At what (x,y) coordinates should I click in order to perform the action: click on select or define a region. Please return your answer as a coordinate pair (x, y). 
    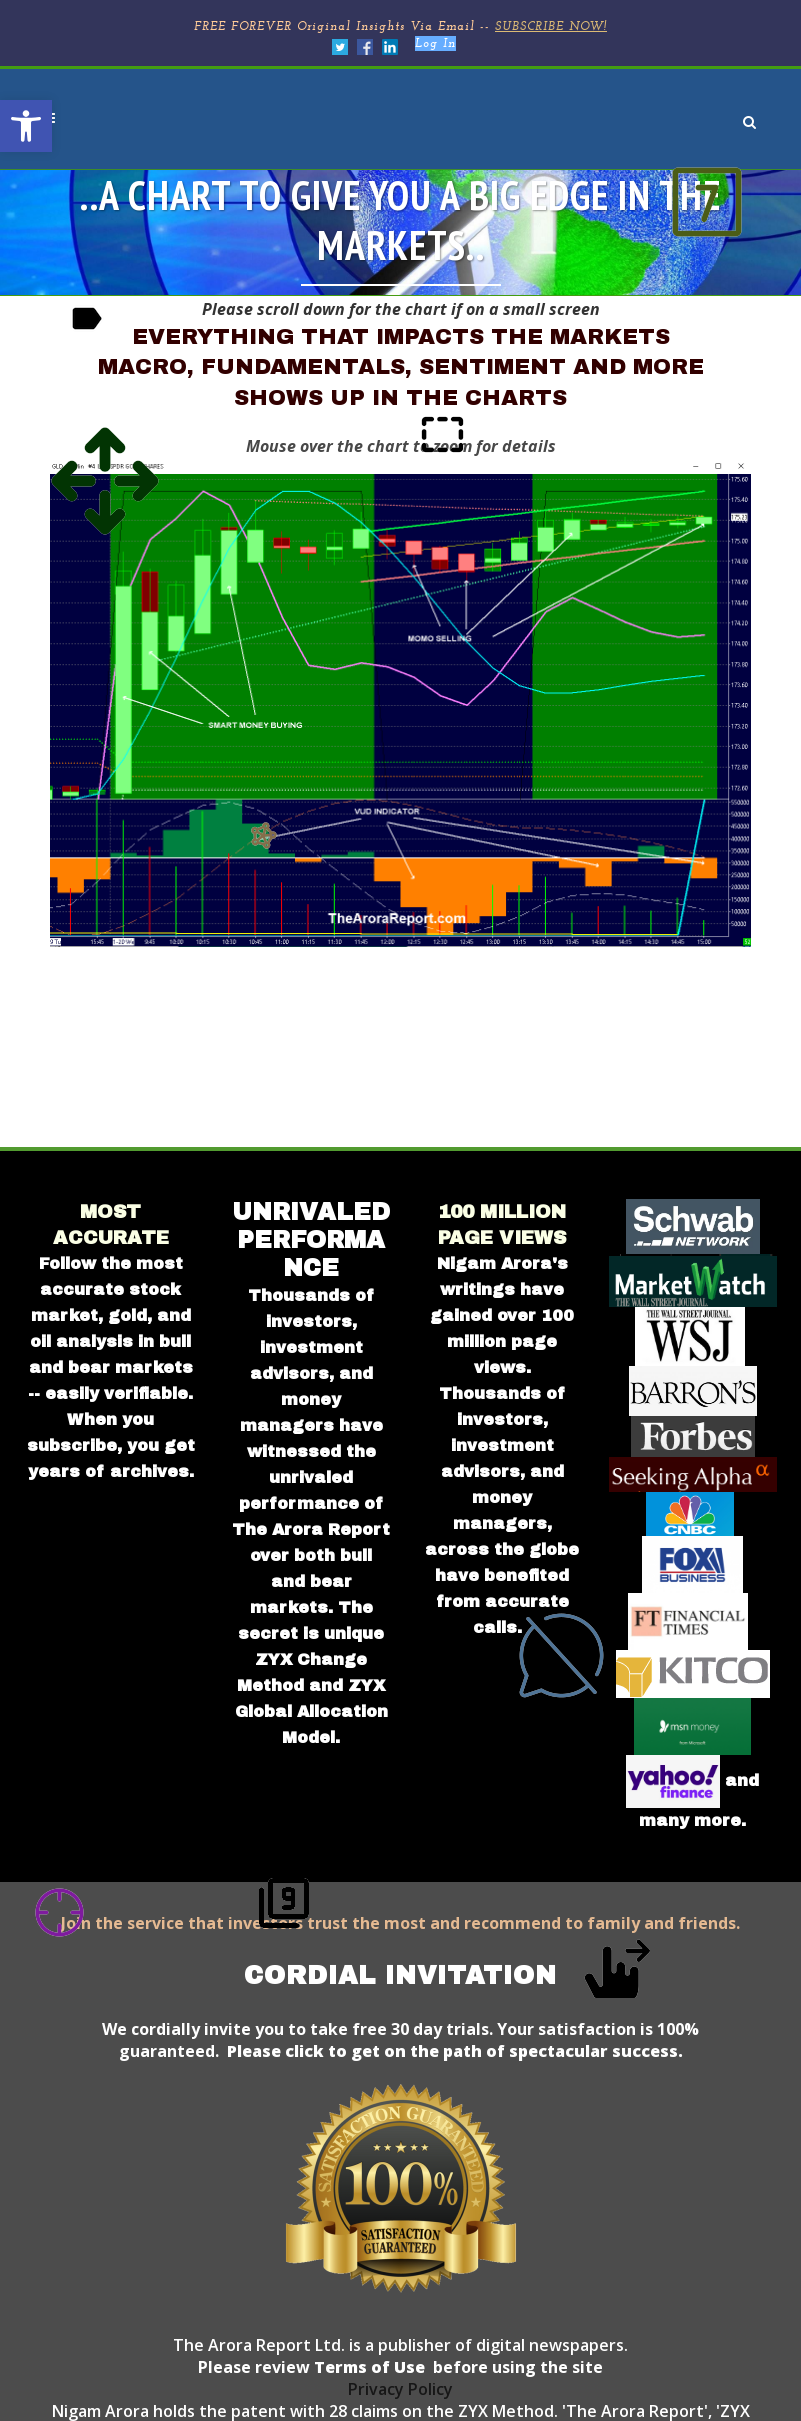
    Looking at the image, I should click on (442, 434).